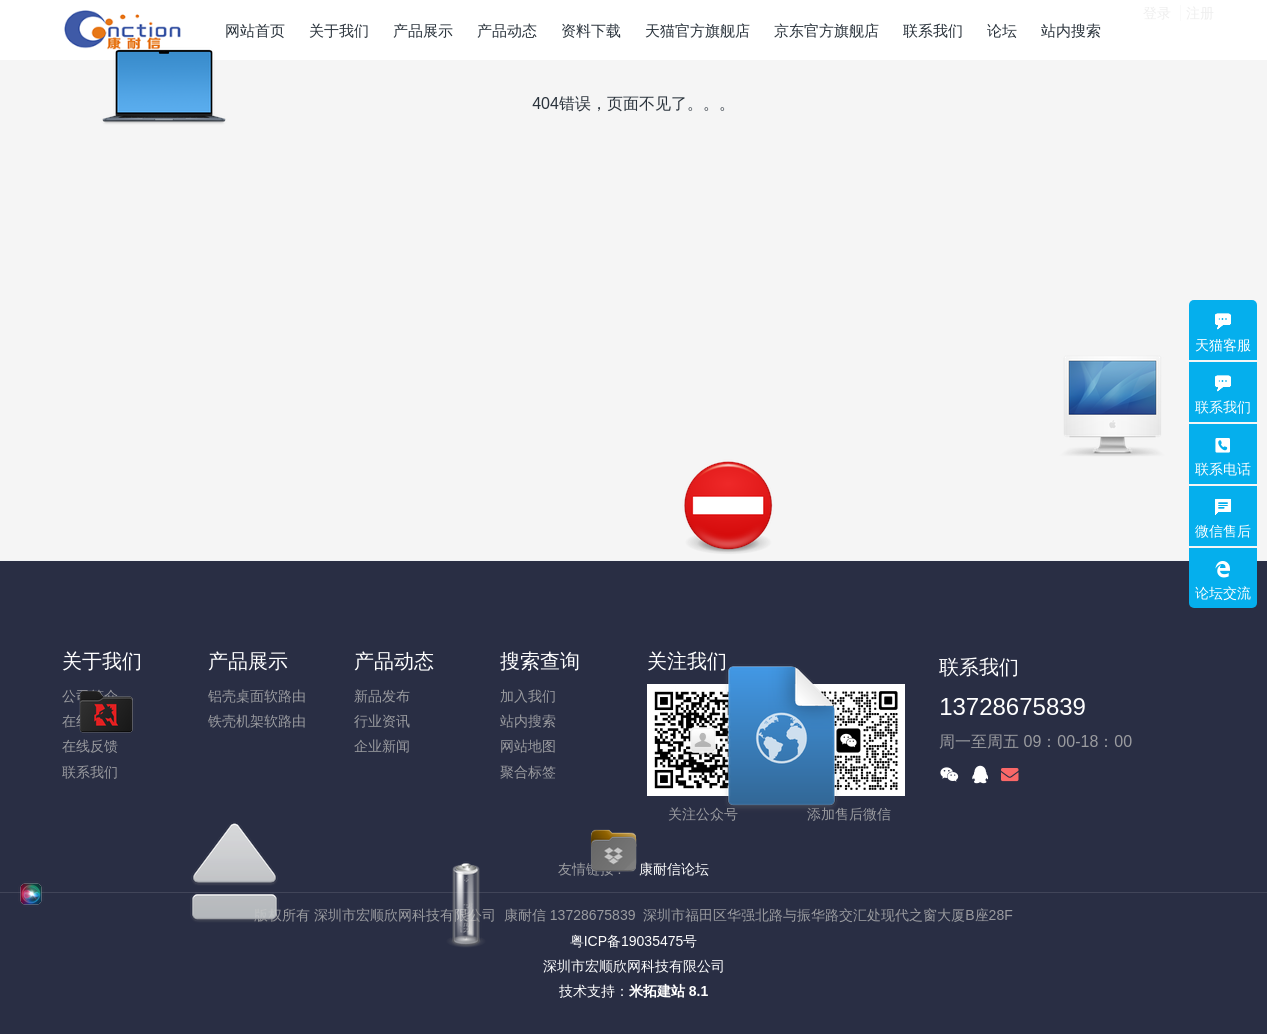 This screenshot has width=1267, height=1034. I want to click on macbook air 15-inch device icon, so click(164, 80).